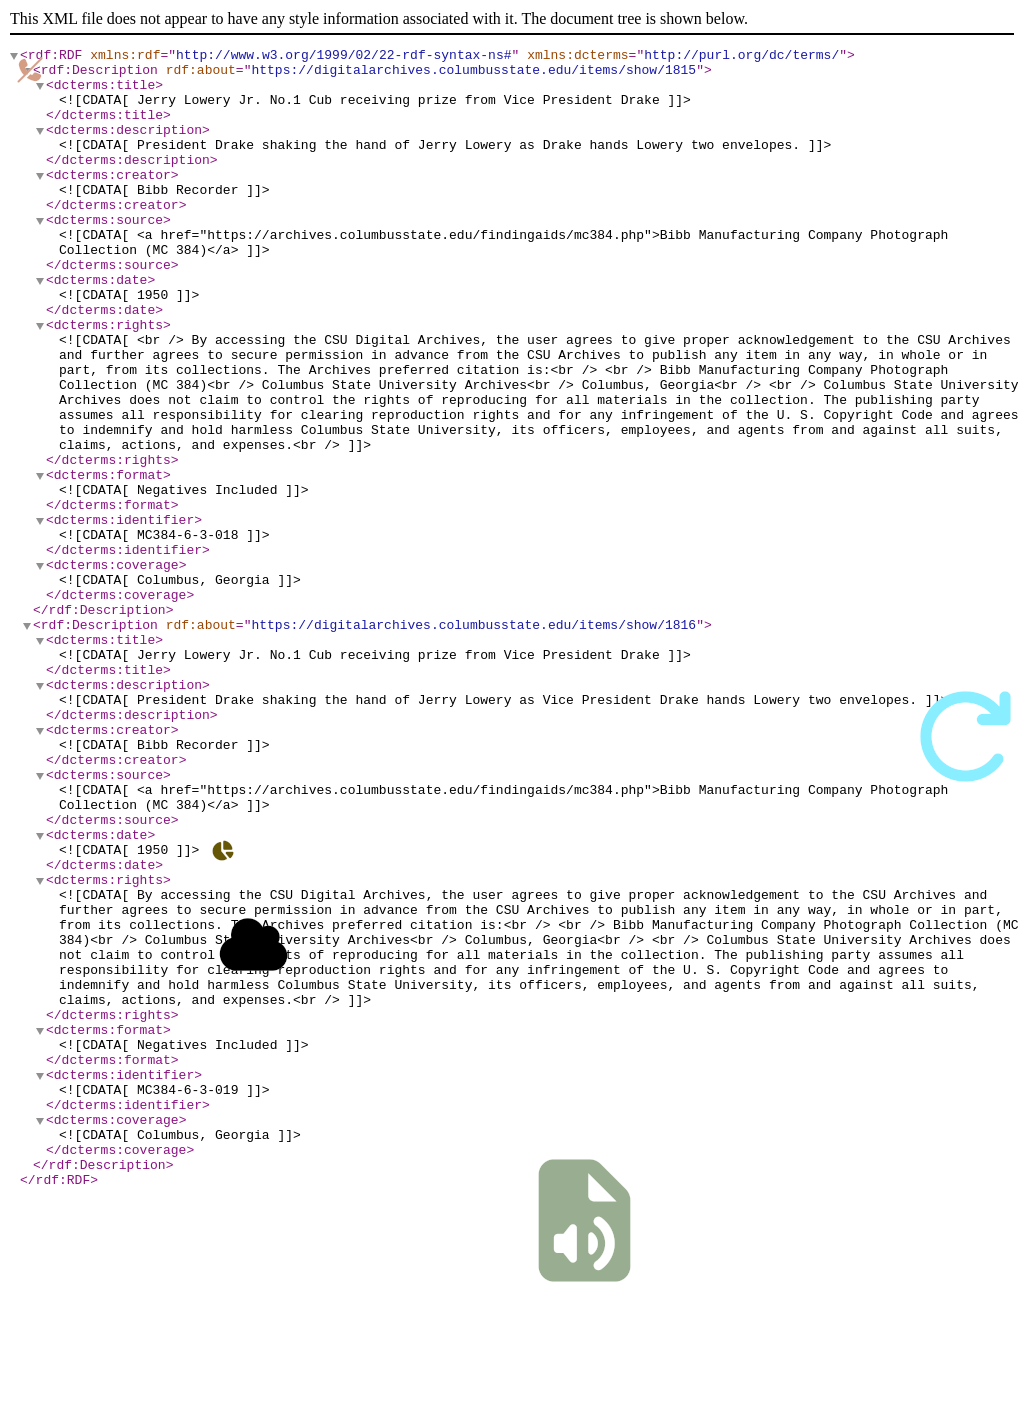  What do you see at coordinates (253, 944) in the screenshot?
I see `access cloud storage` at bounding box center [253, 944].